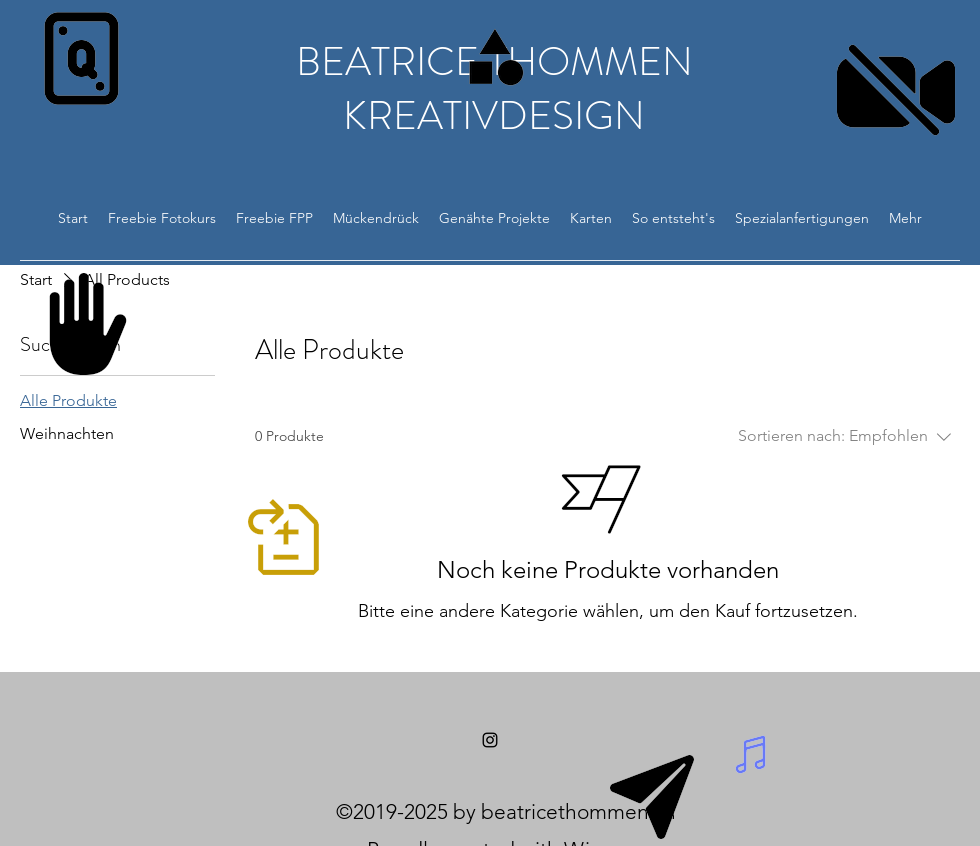 This screenshot has width=980, height=846. What do you see at coordinates (750, 754) in the screenshot?
I see `open music library or player` at bounding box center [750, 754].